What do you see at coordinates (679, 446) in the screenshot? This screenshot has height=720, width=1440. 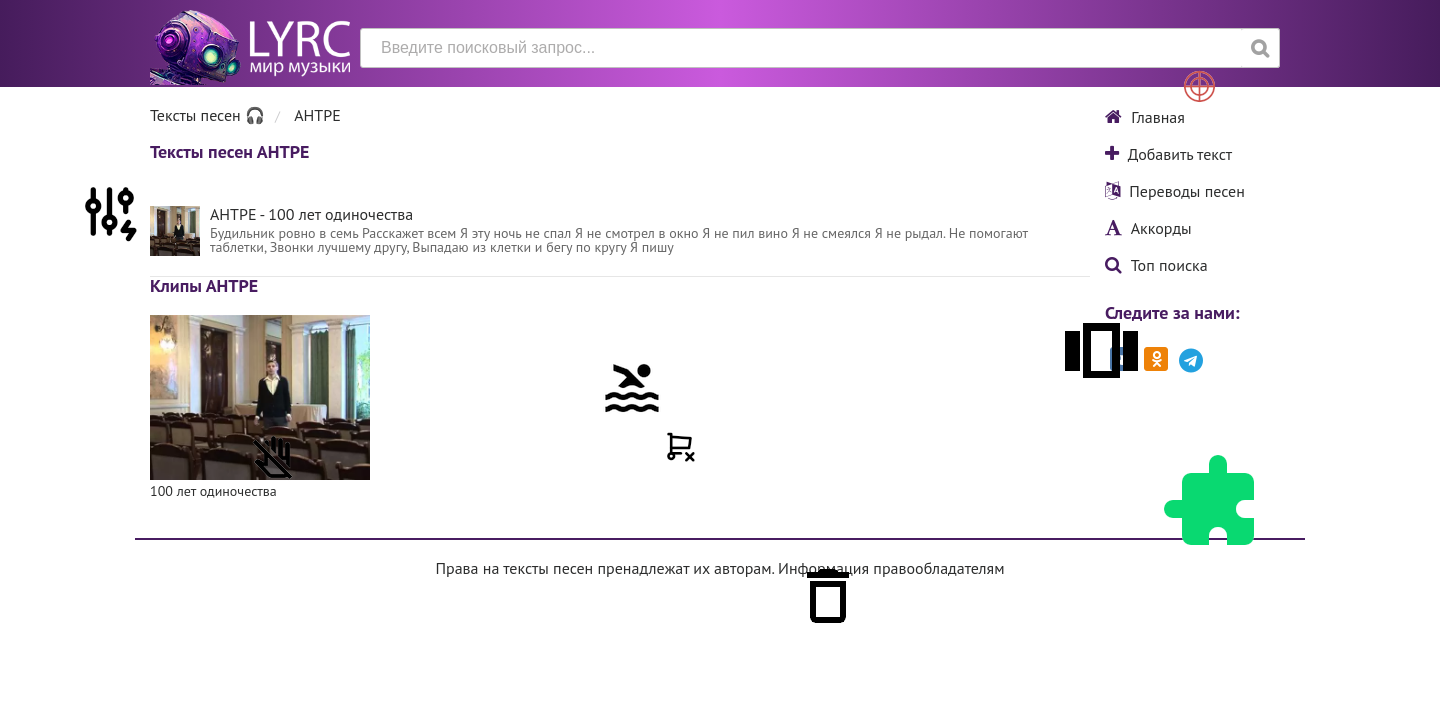 I see `remove item from cart` at bounding box center [679, 446].